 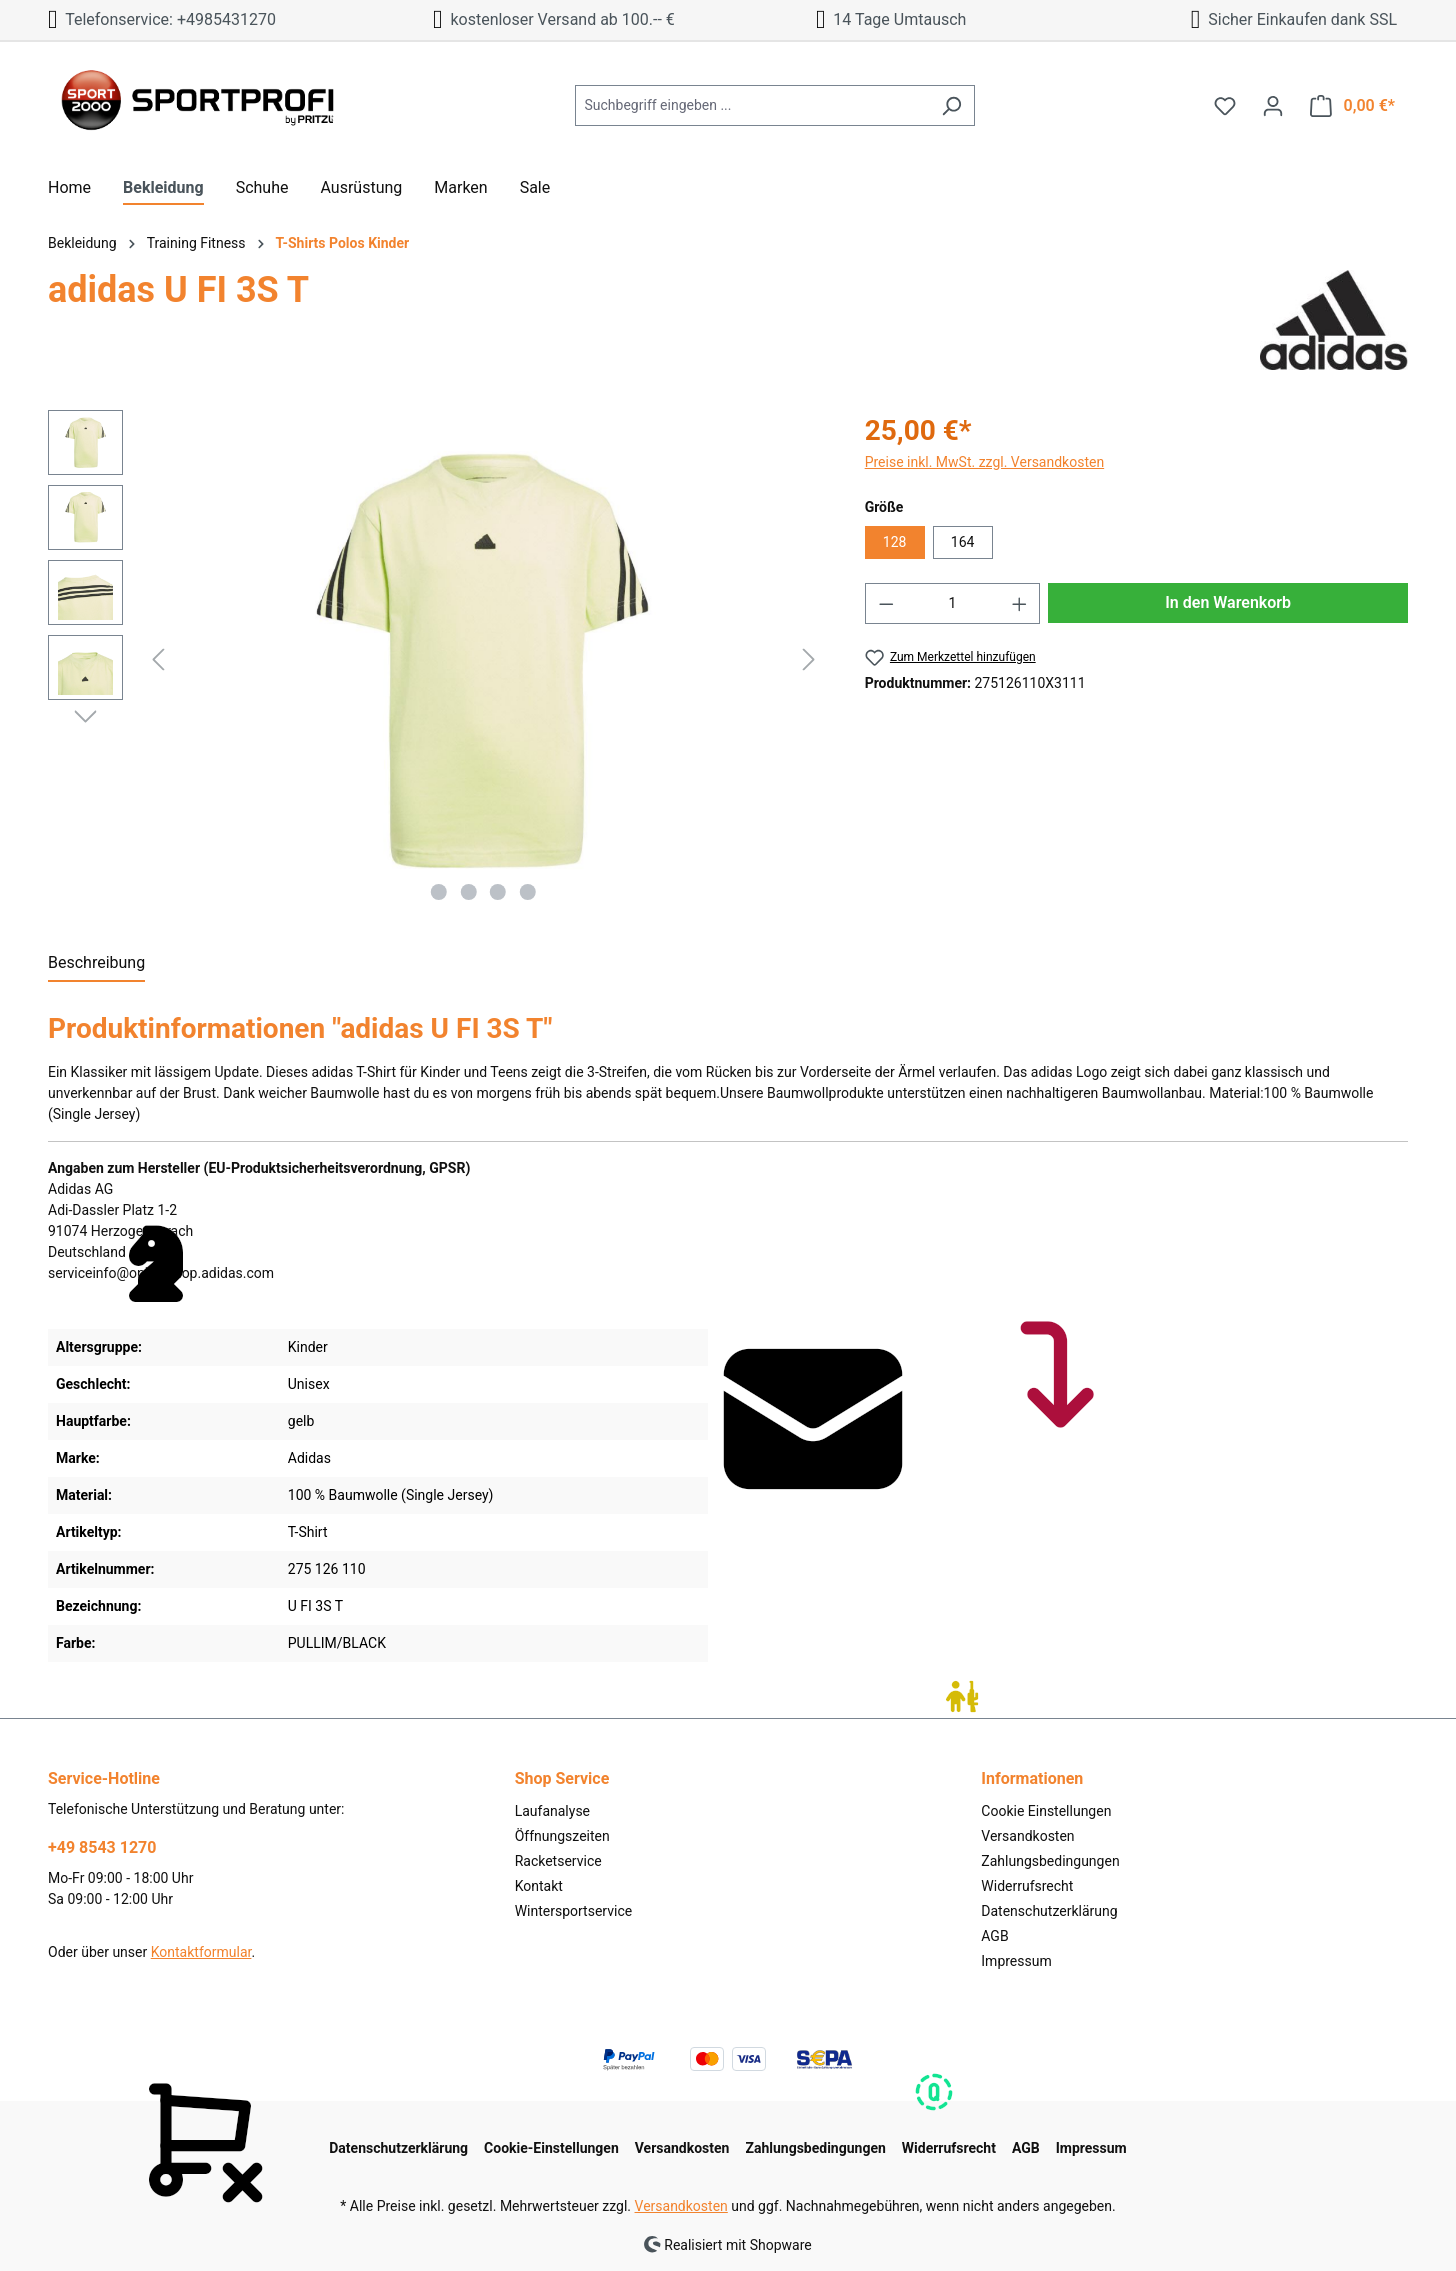 I want to click on remove item from cart, so click(x=200, y=2140).